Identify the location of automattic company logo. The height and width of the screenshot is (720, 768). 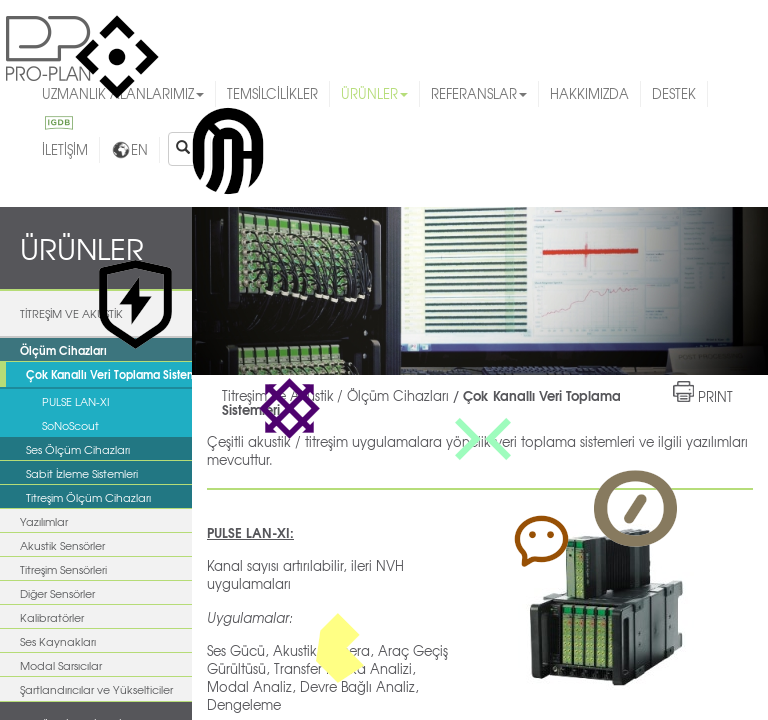
(635, 508).